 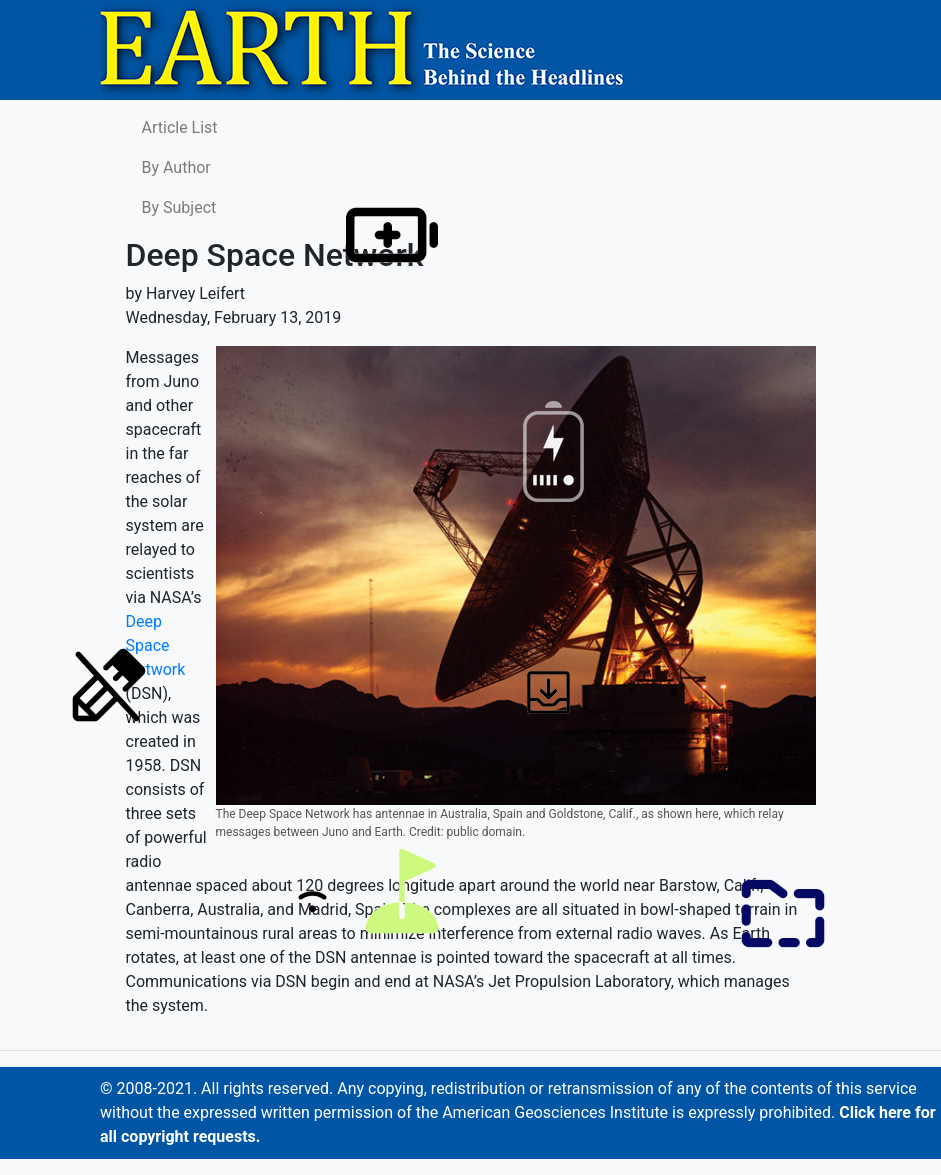 I want to click on download file to inbox or tray, so click(x=548, y=692).